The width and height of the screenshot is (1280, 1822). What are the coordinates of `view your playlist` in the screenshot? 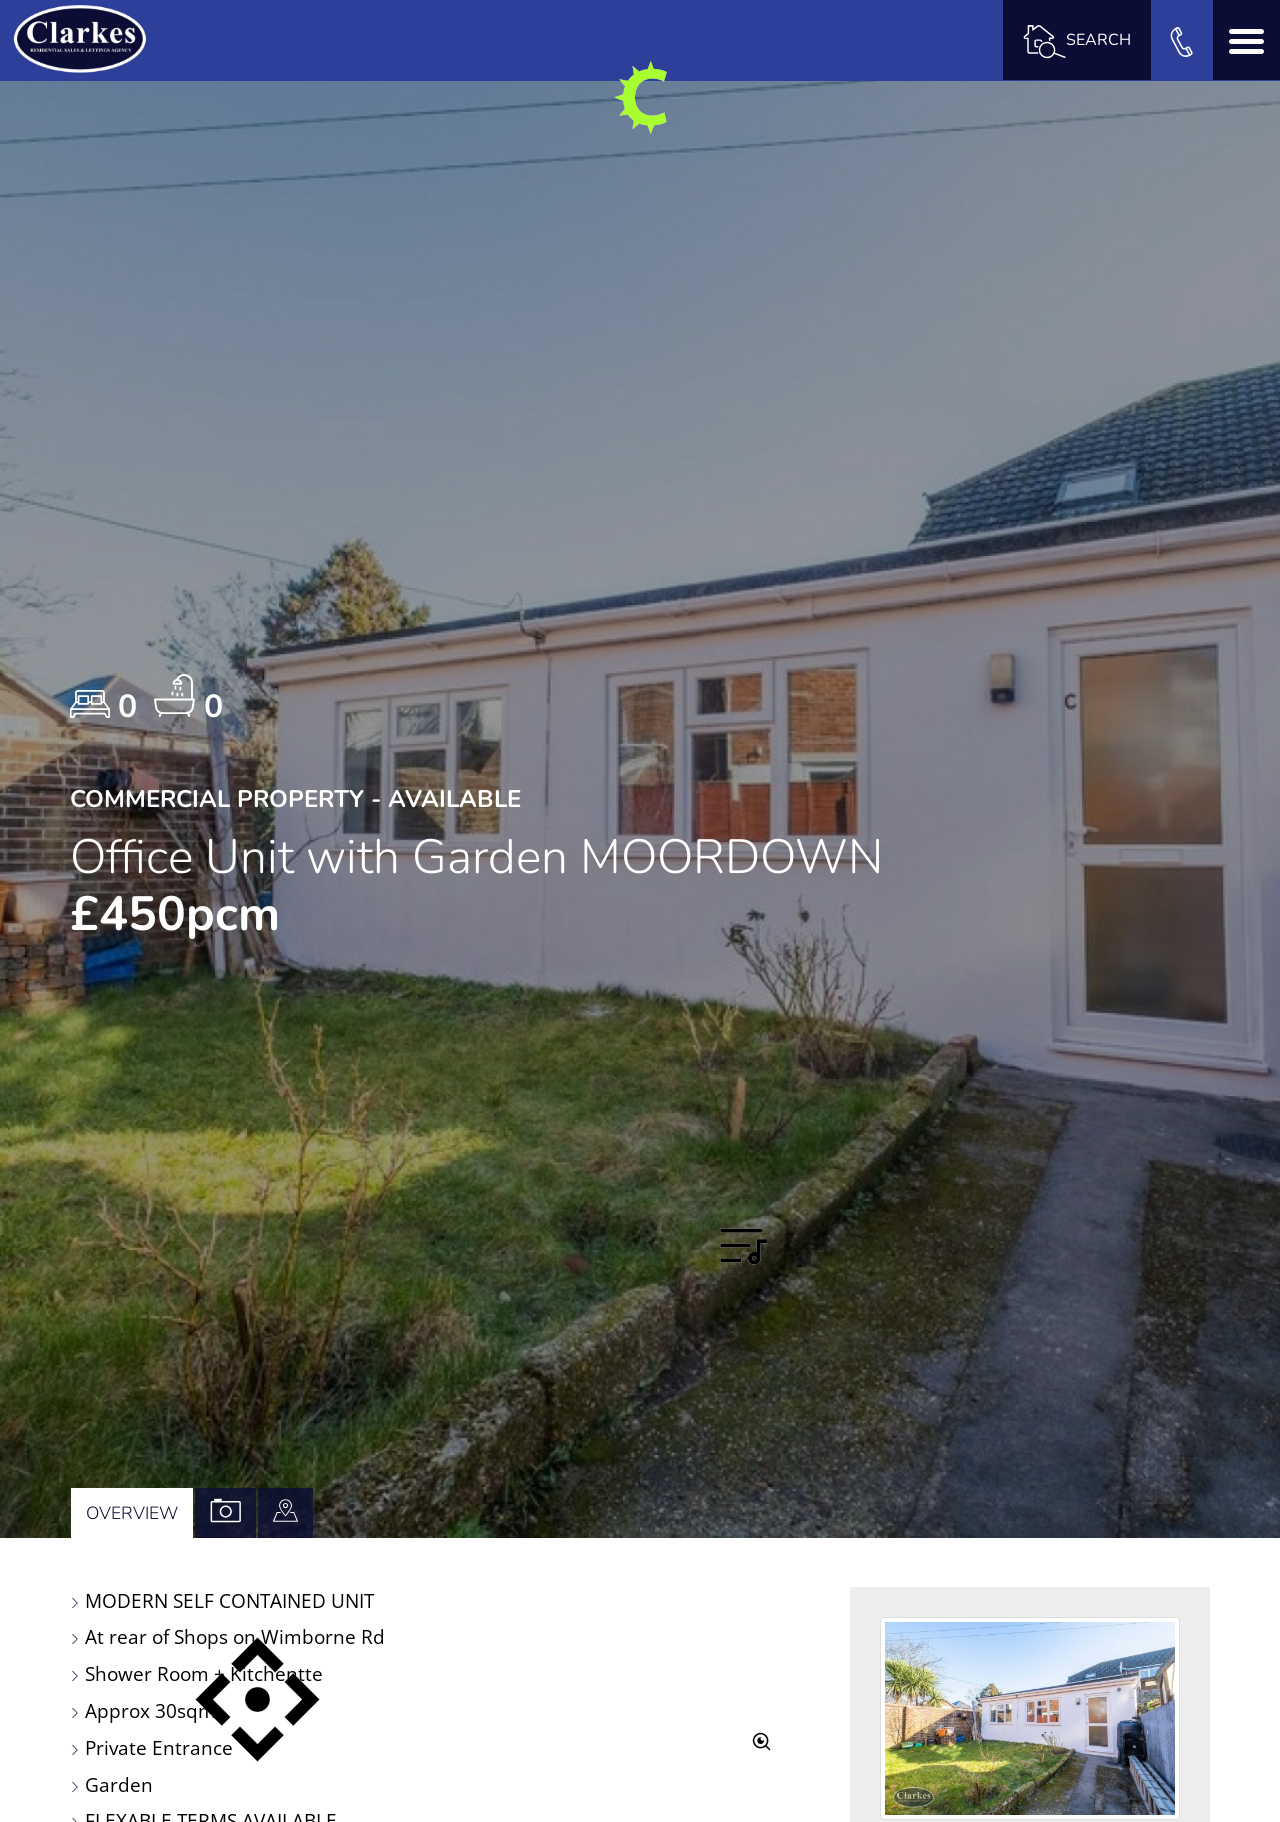 It's located at (741, 1245).